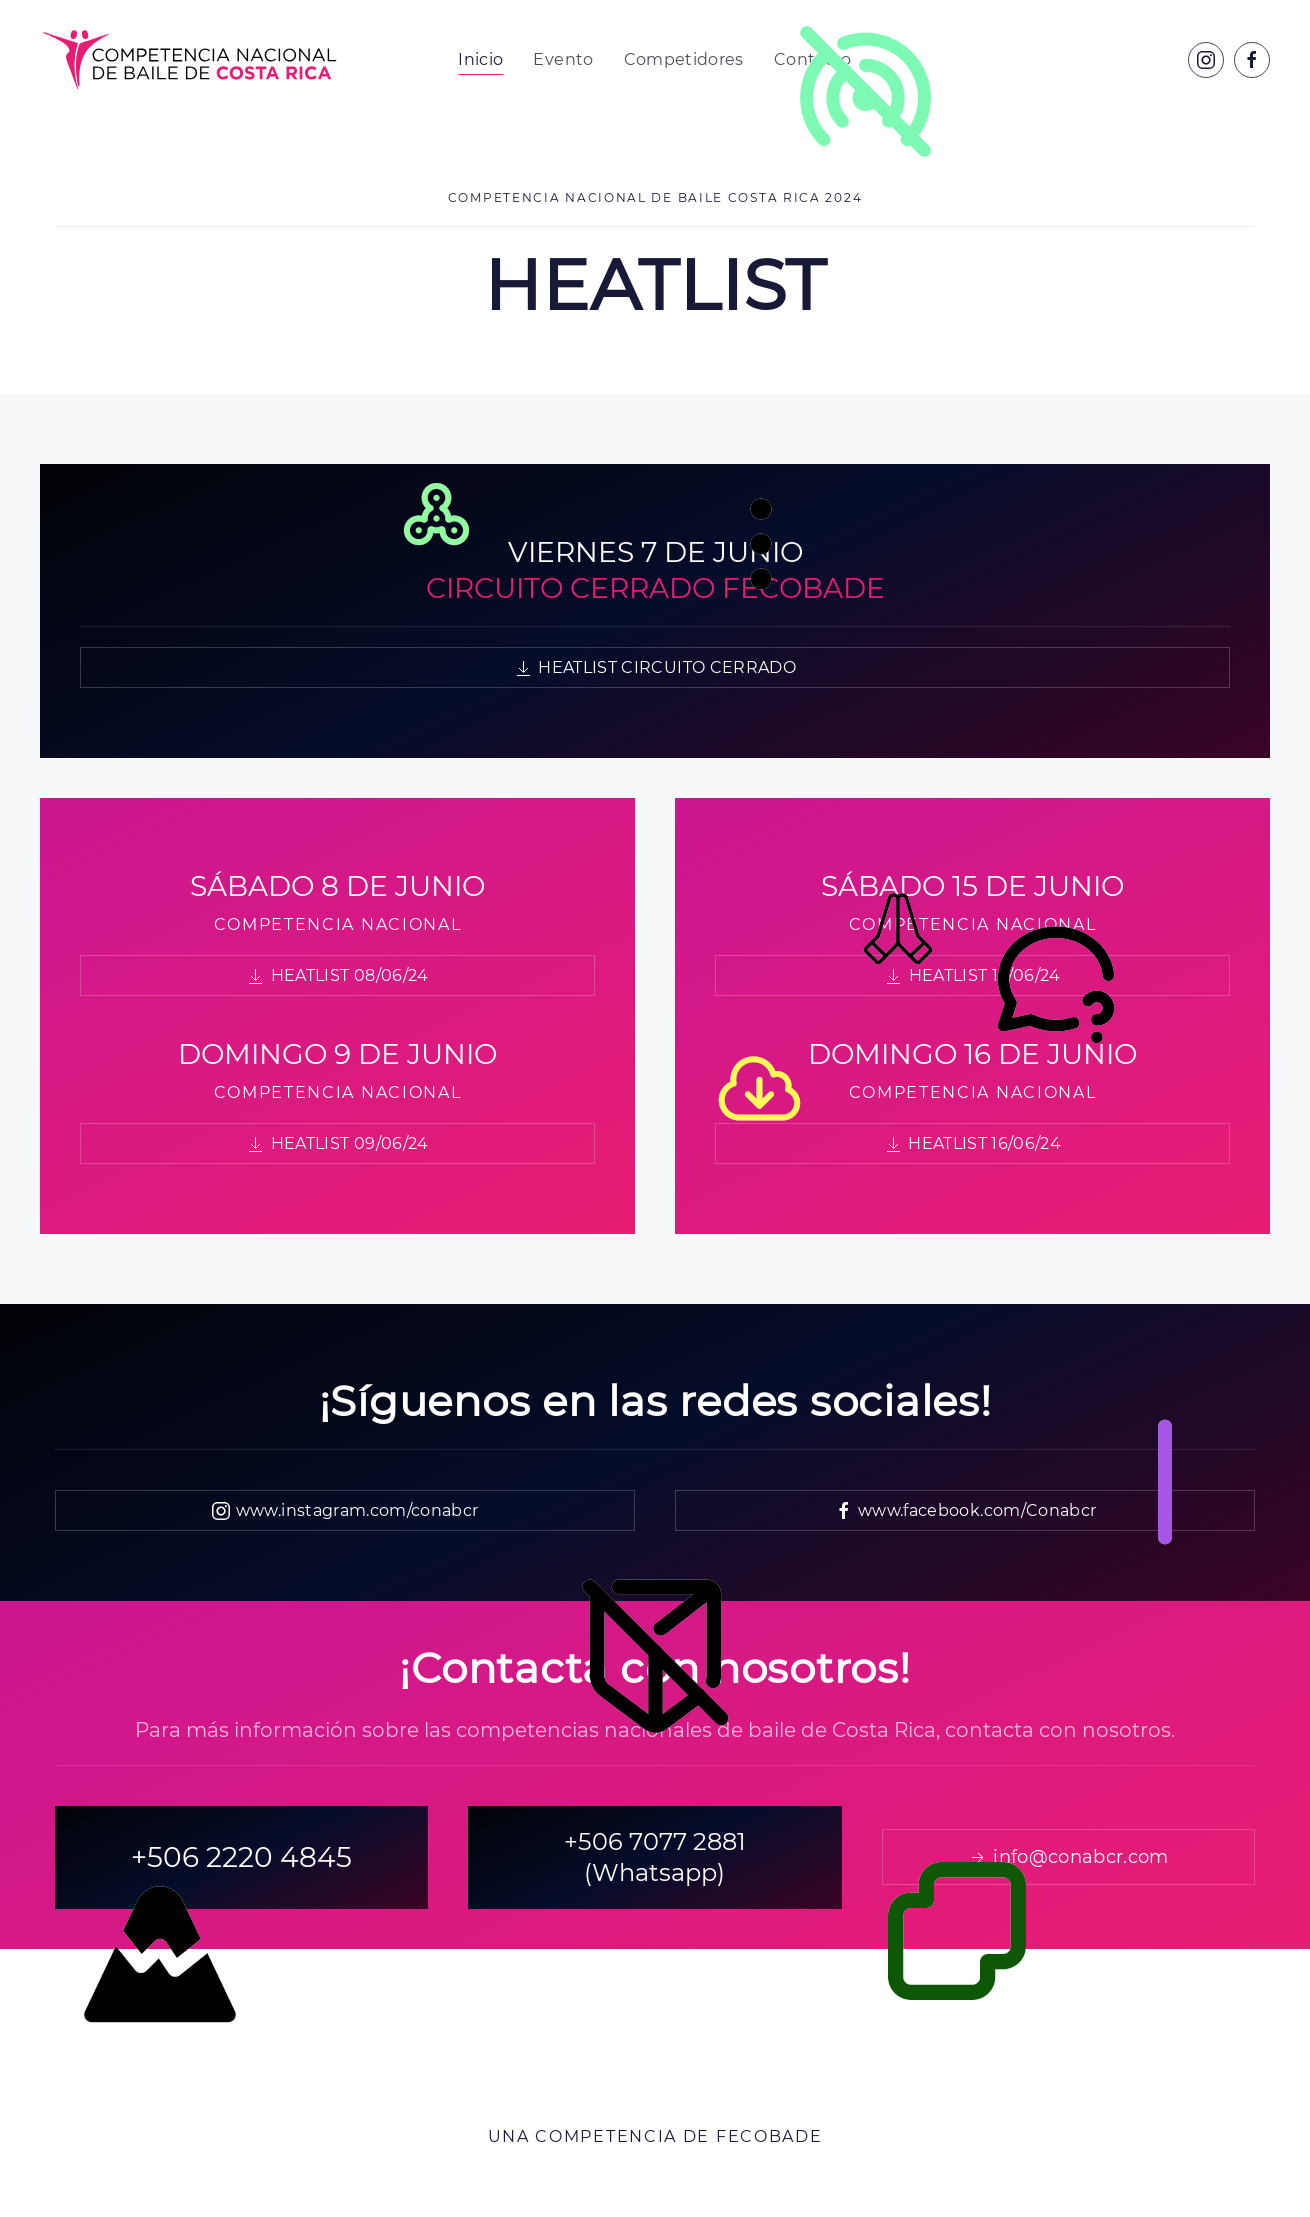  I want to click on access help or FAQ chat, so click(1056, 979).